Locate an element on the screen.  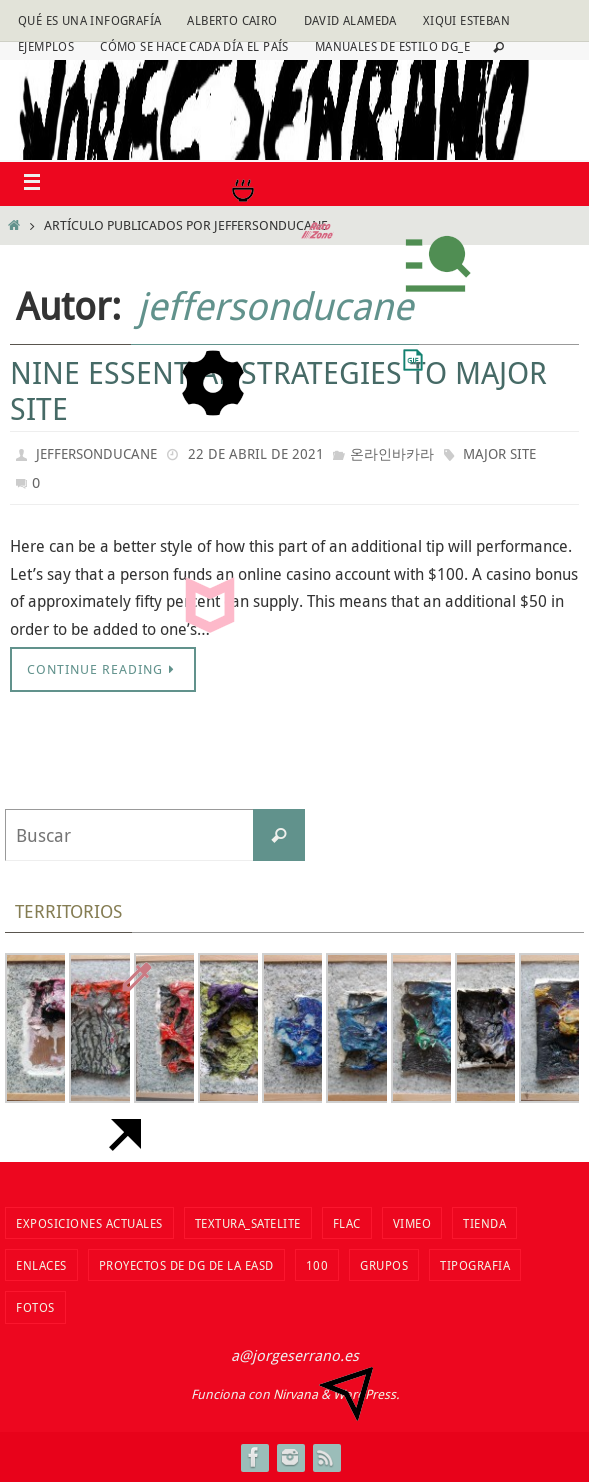
access settings or preferences is located at coordinates (213, 383).